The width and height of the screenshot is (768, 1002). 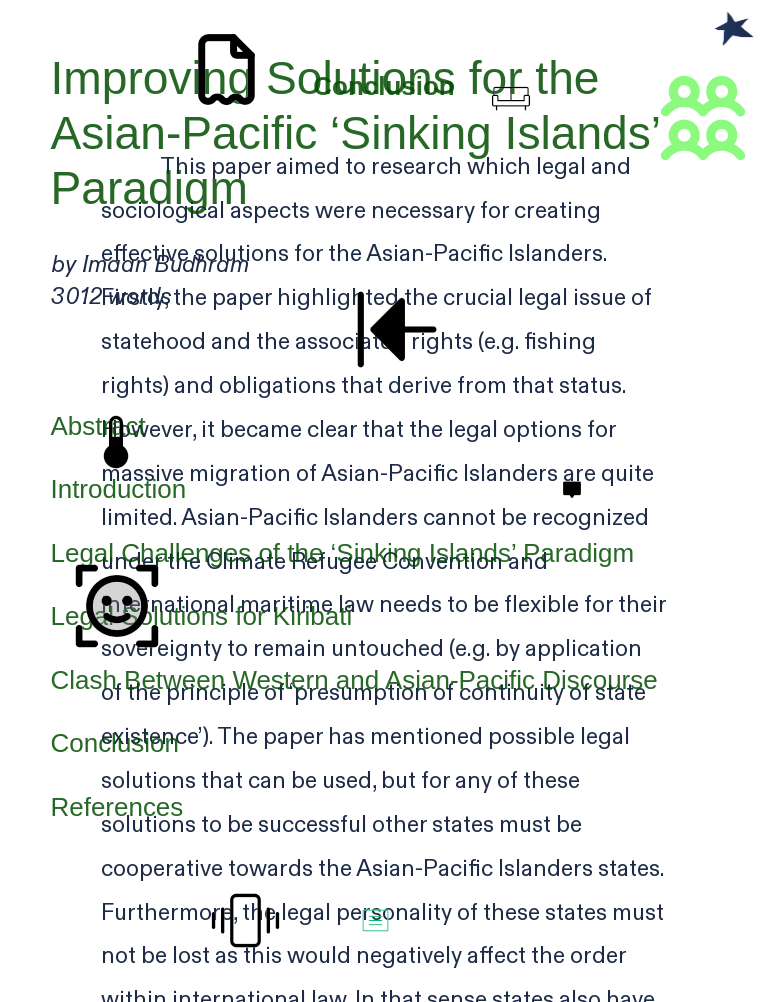 What do you see at coordinates (572, 489) in the screenshot?
I see `open chat or messaging` at bounding box center [572, 489].